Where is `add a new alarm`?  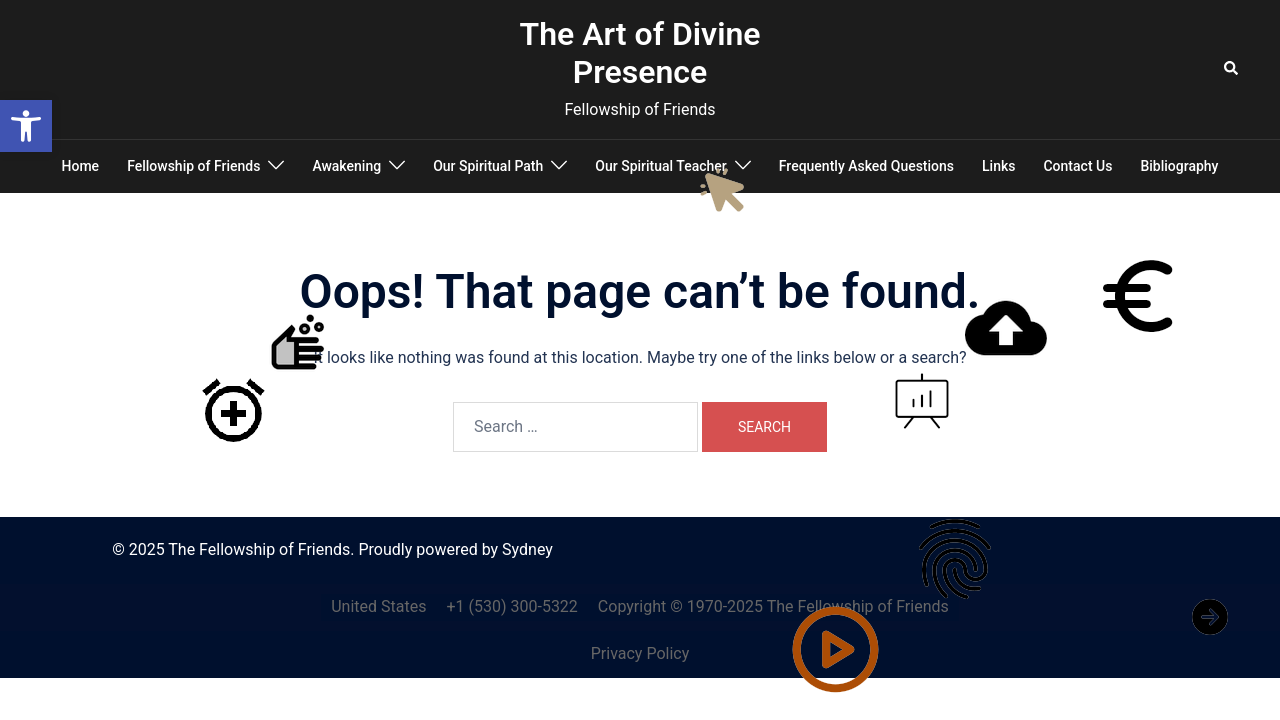
add a new alarm is located at coordinates (233, 410).